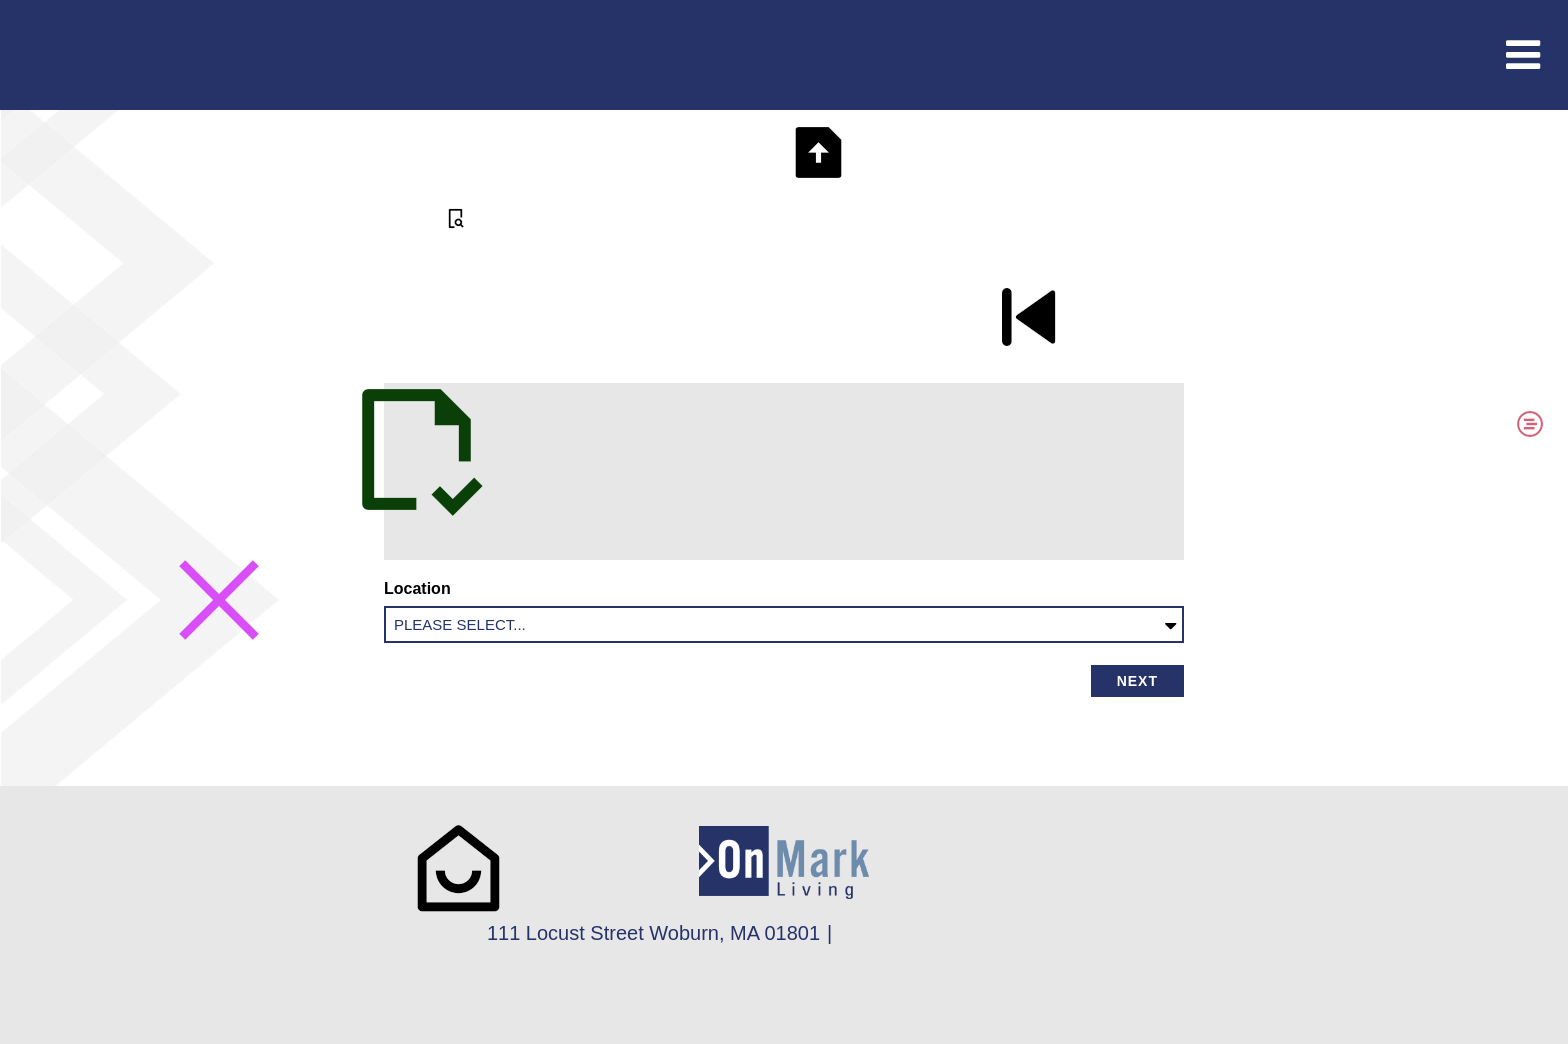 This screenshot has height=1044, width=1568. I want to click on find my phone feature, so click(455, 218).